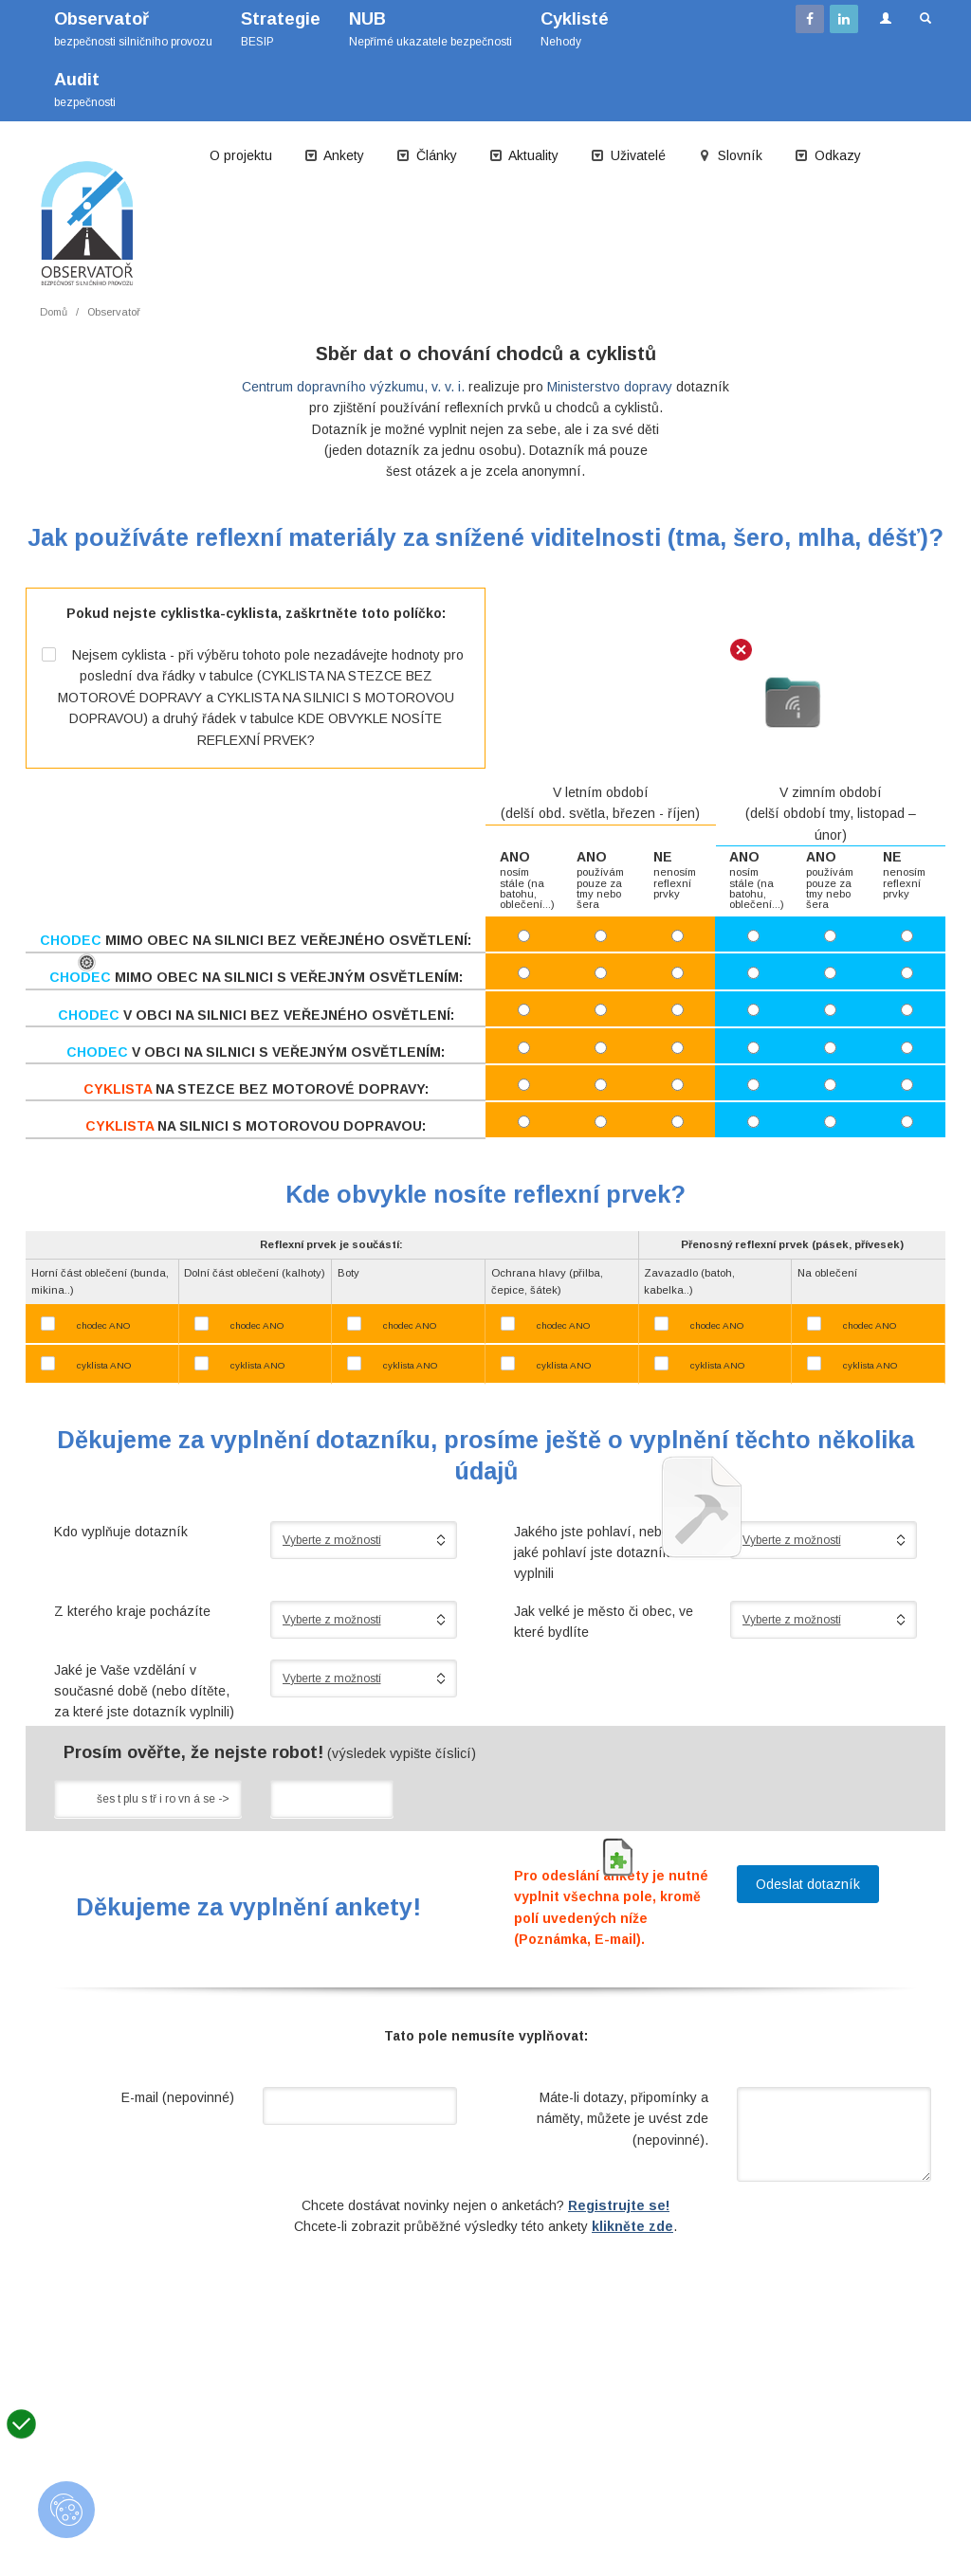 The height and width of the screenshot is (2576, 971). What do you see at coordinates (21, 2423) in the screenshot?
I see `indicates file or folder is fully synced` at bounding box center [21, 2423].